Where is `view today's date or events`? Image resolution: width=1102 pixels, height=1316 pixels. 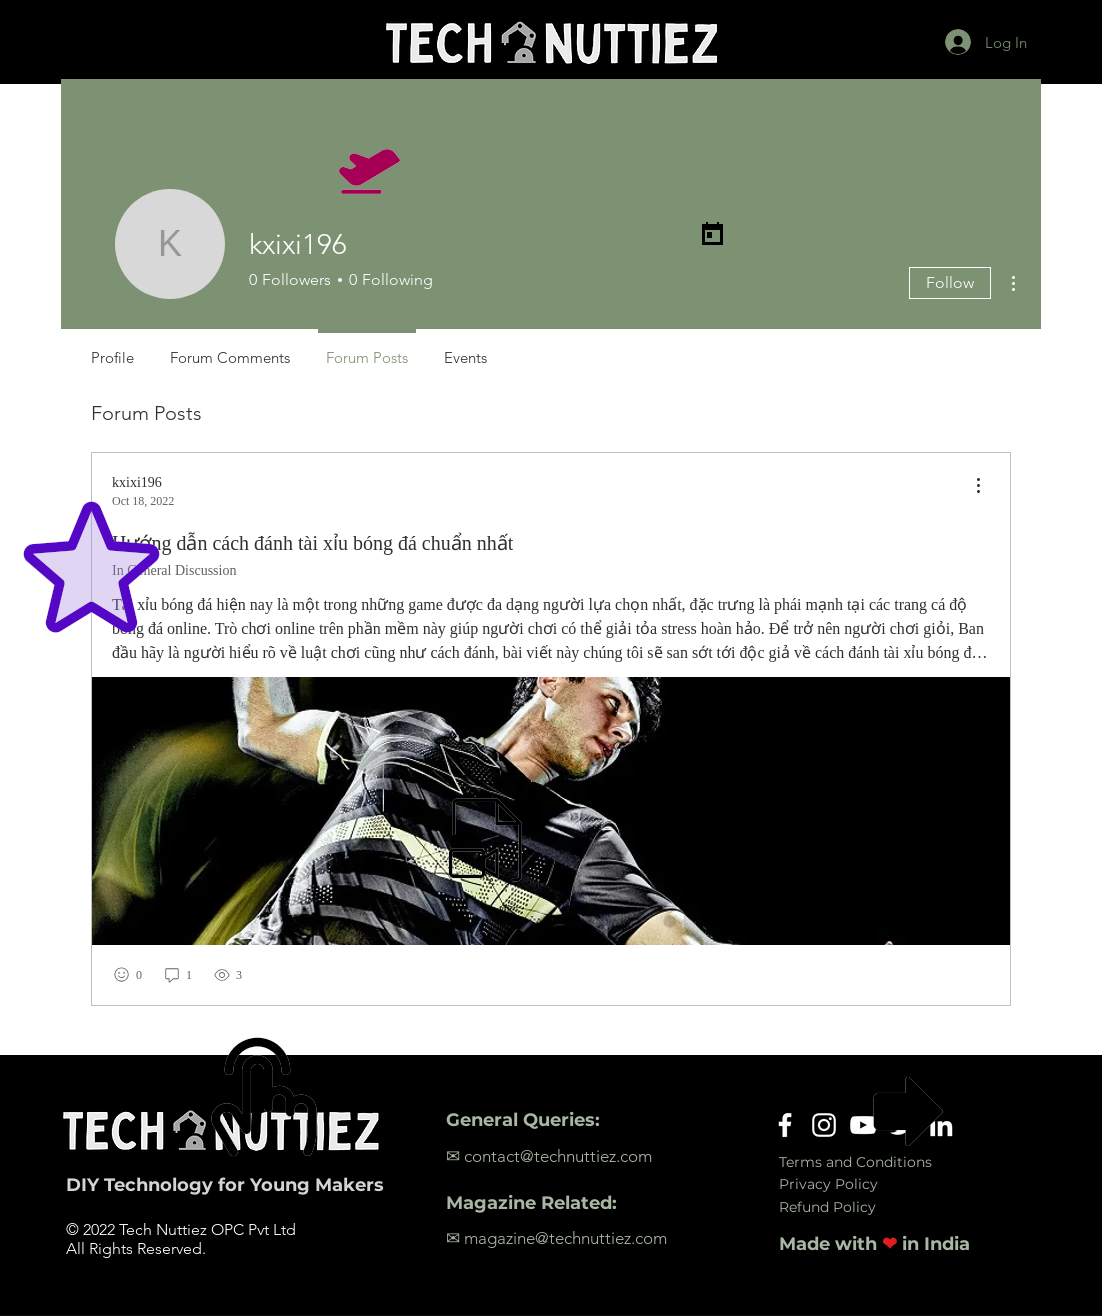 view today's date or events is located at coordinates (712, 234).